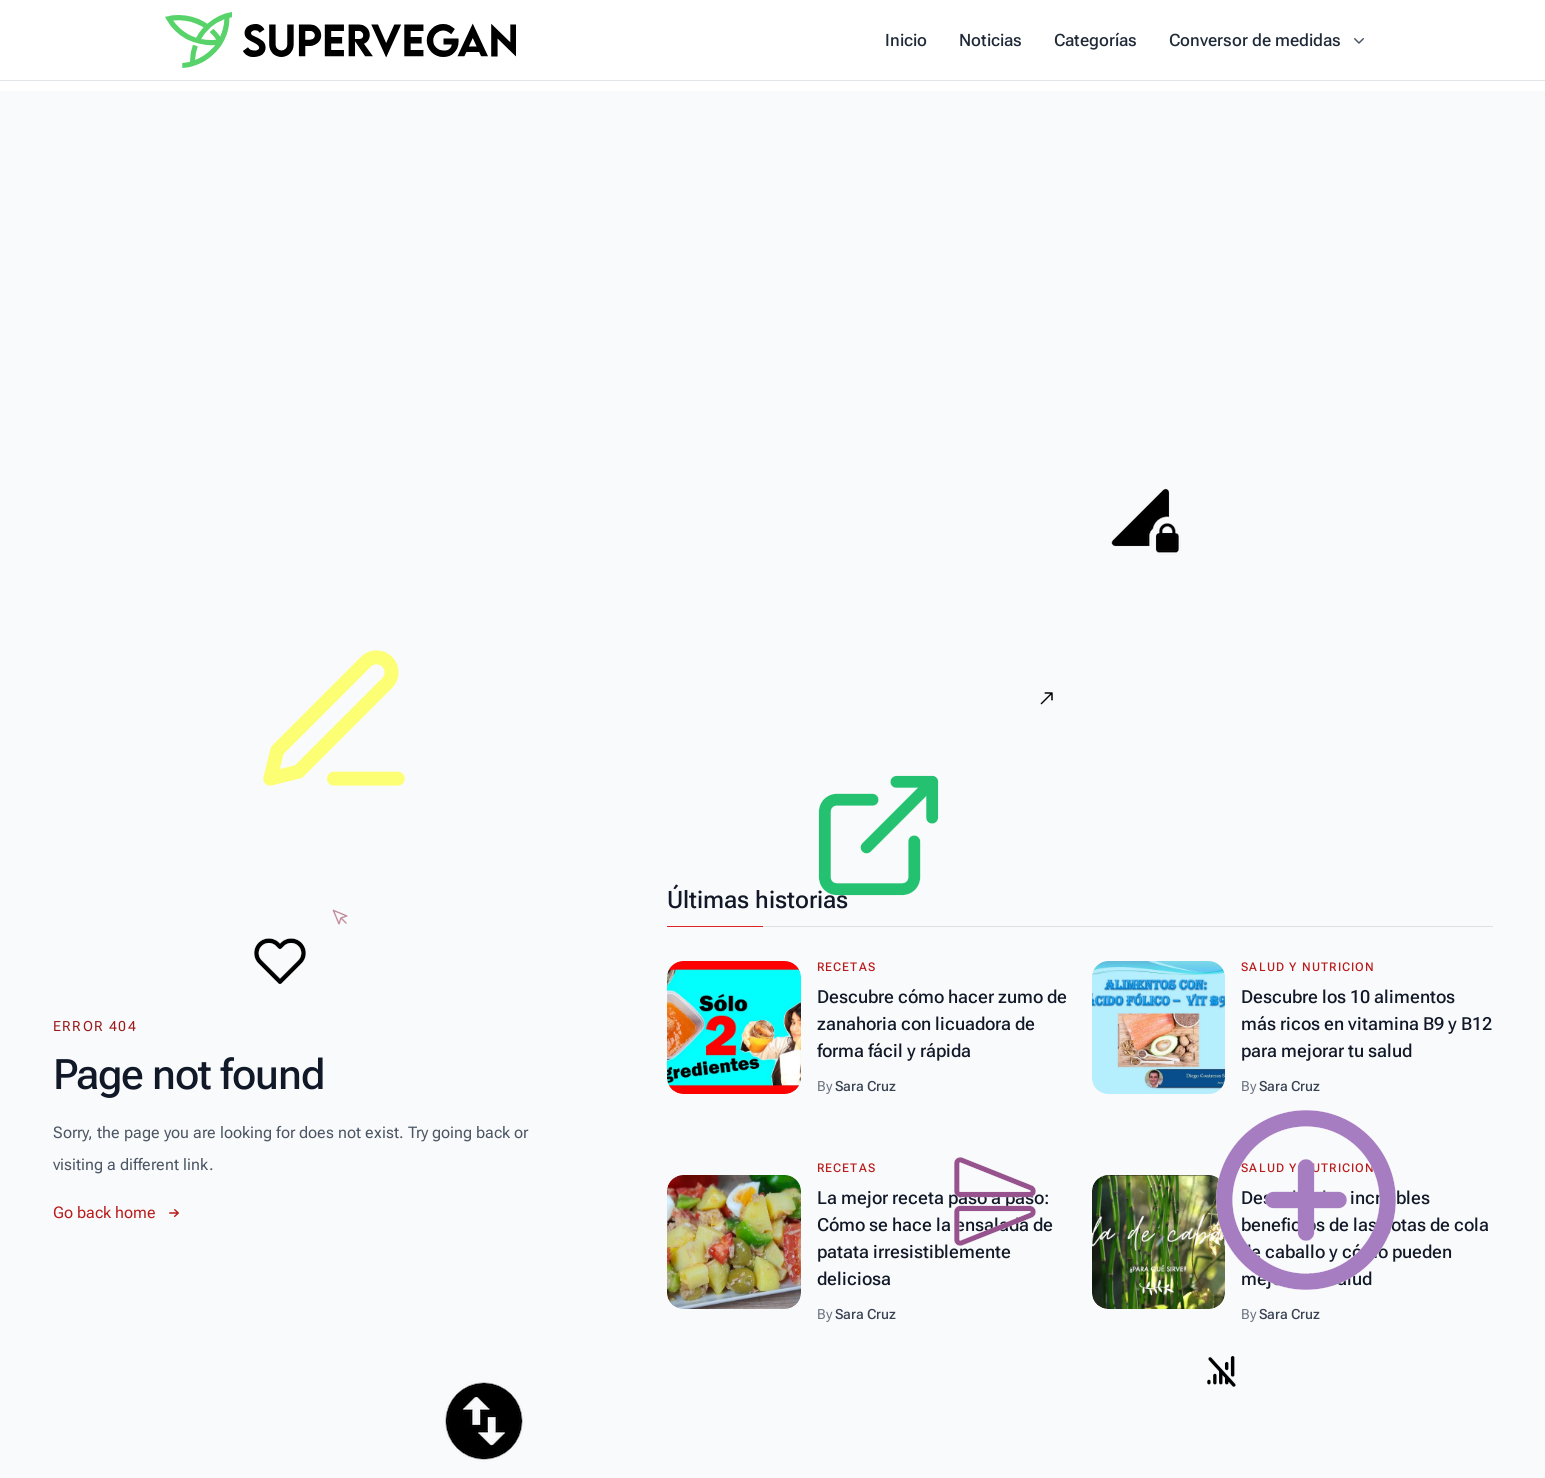 The width and height of the screenshot is (1545, 1478). Describe the element at coordinates (1047, 698) in the screenshot. I see `indicates an outgoing call was made` at that location.